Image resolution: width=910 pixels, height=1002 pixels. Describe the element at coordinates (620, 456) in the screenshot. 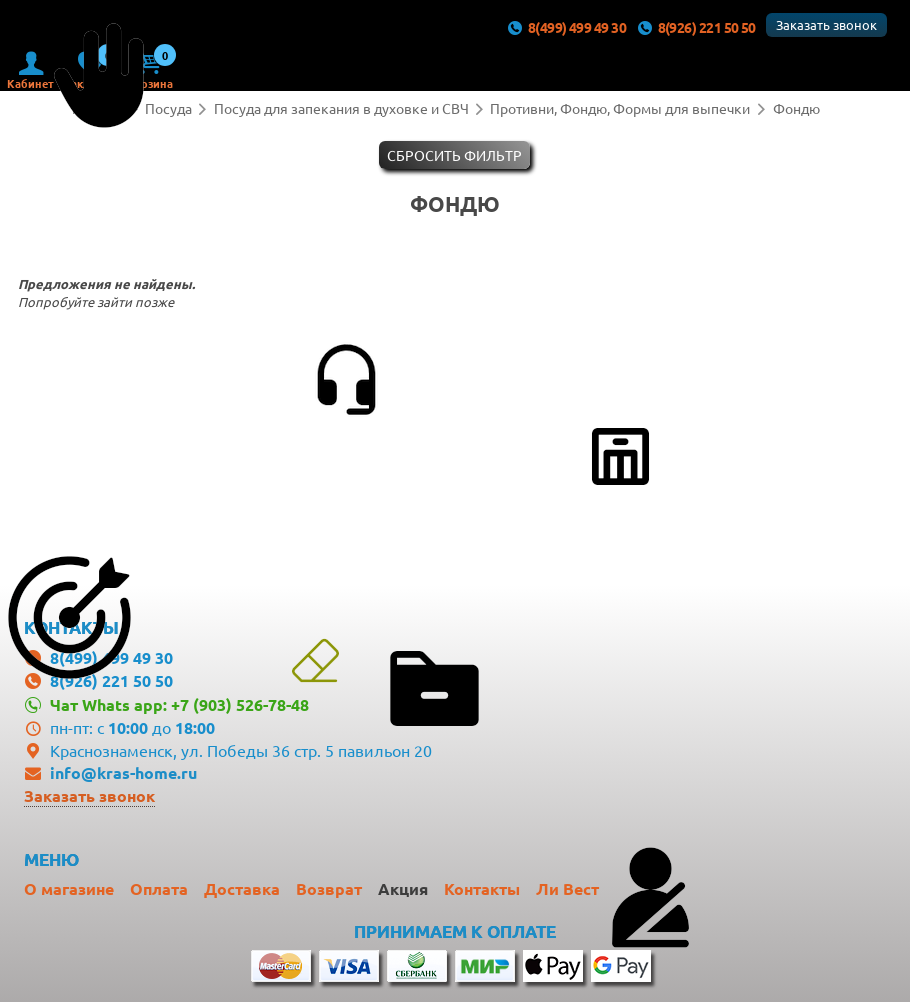

I see `indicates elevator access or location` at that location.